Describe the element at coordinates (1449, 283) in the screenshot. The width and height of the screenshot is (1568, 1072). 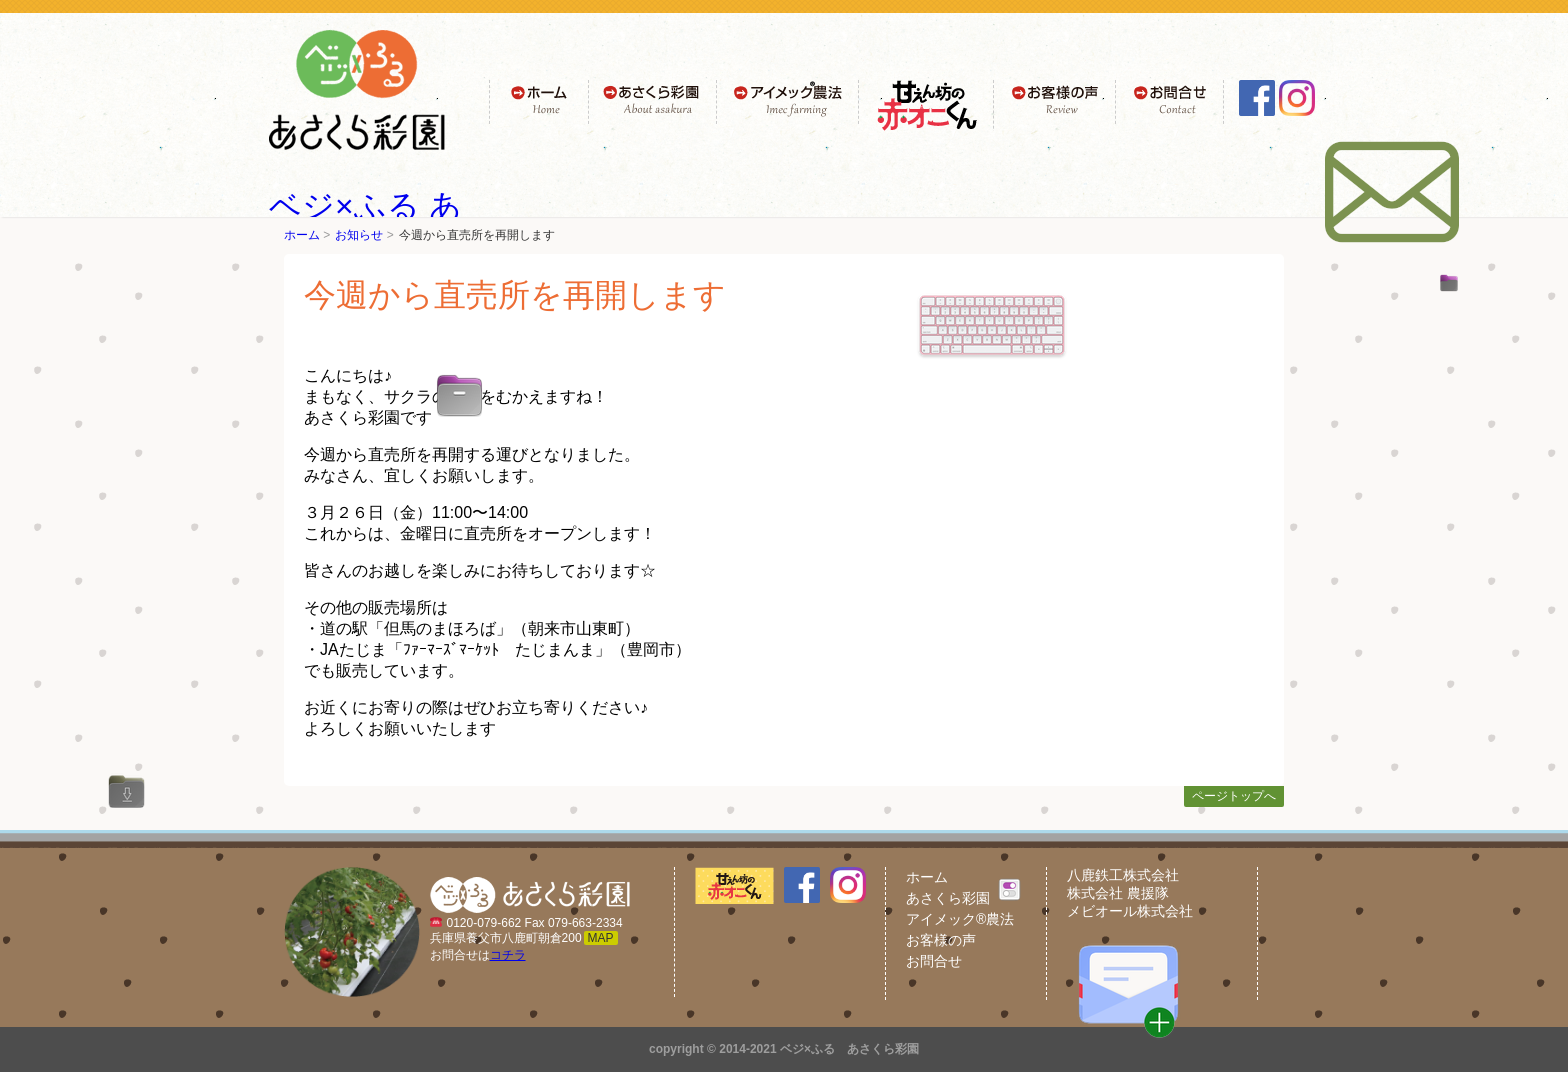
I see `indicates a folder is ready to accept a dragged item` at that location.